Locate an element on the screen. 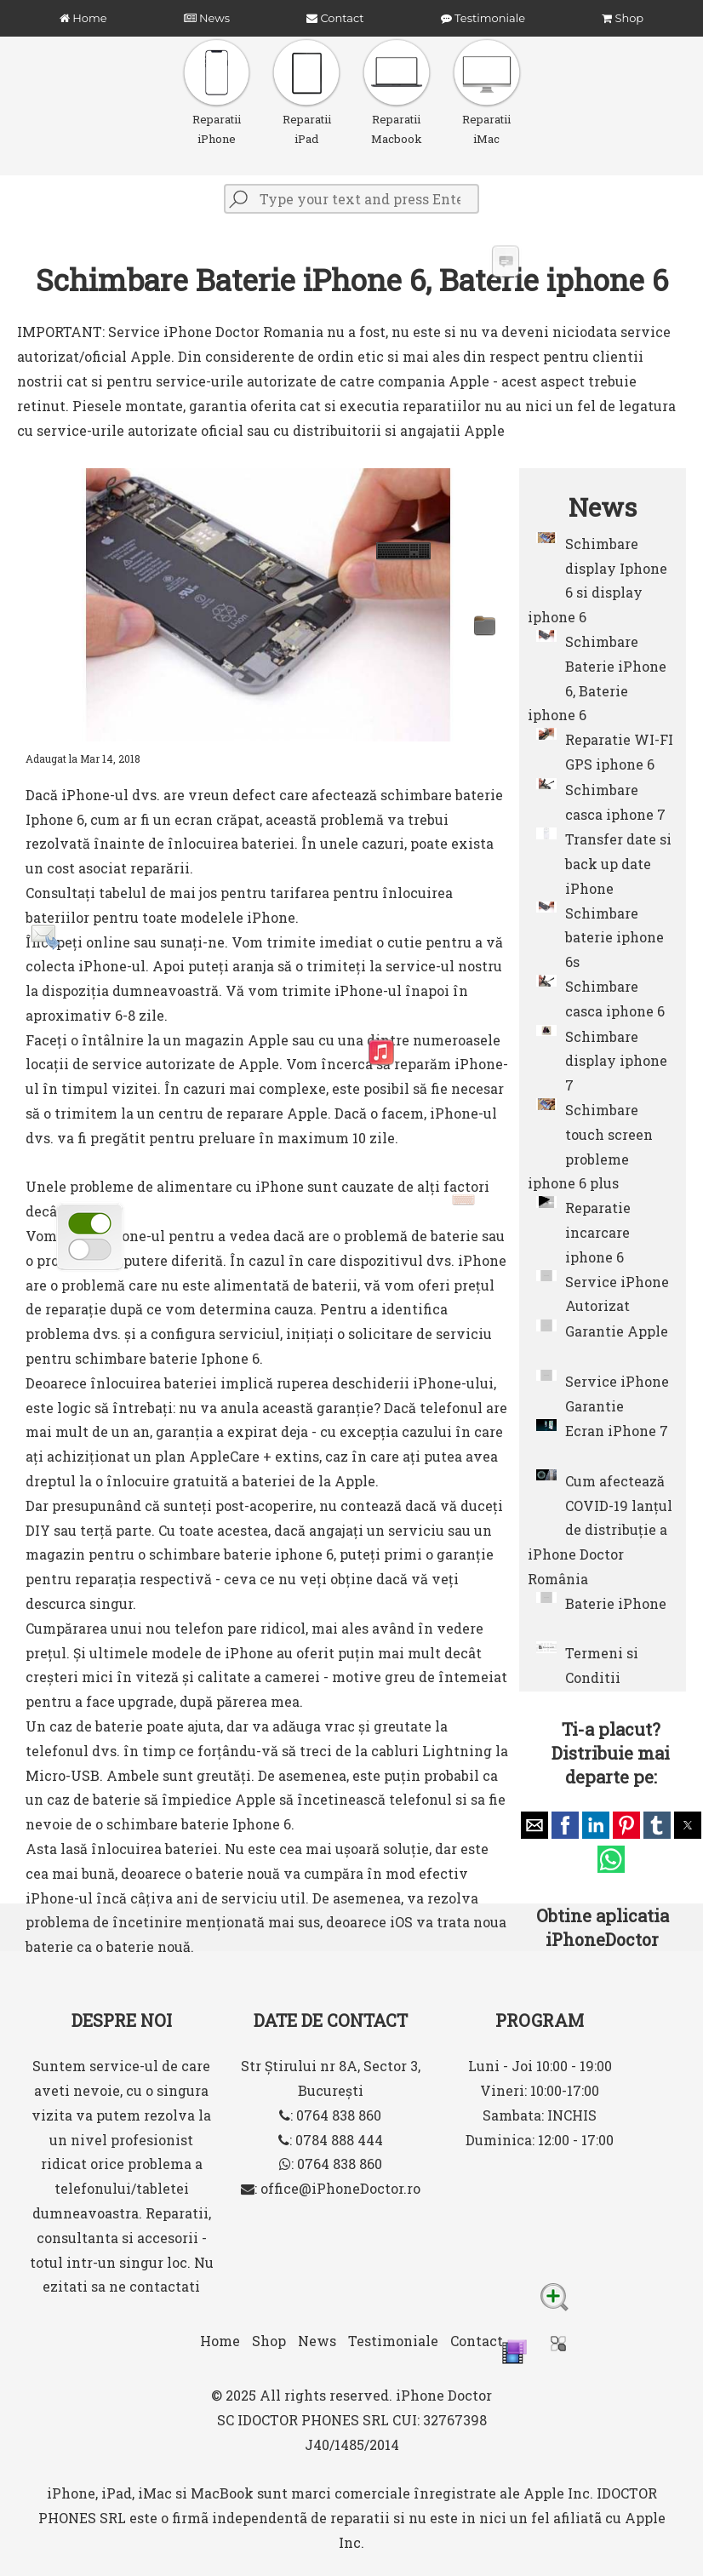 This screenshot has height=2576, width=703. indicates extended keyboard connected via bluetooth is located at coordinates (403, 551).